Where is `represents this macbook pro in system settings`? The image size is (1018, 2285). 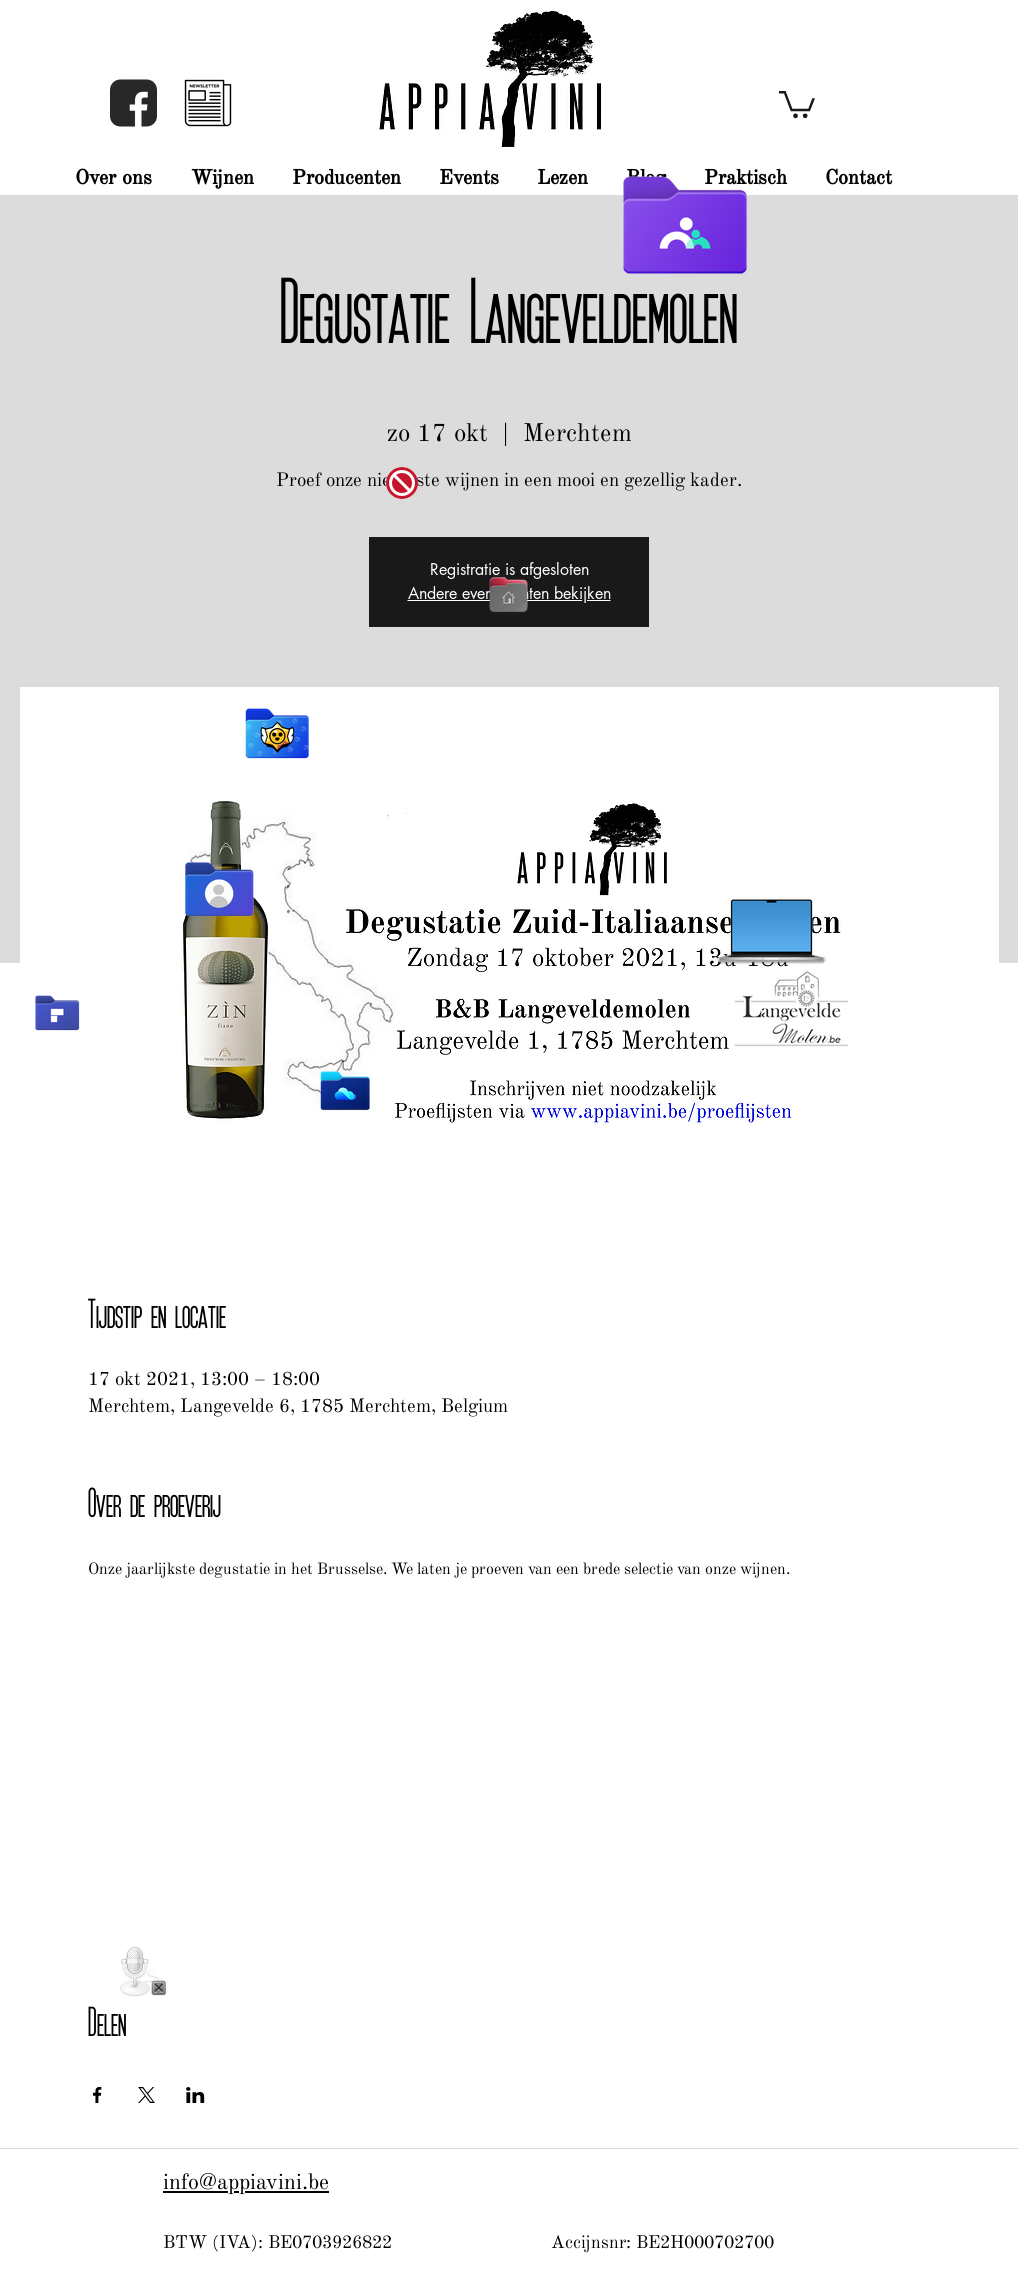 represents this macbook pro in system settings is located at coordinates (771, 922).